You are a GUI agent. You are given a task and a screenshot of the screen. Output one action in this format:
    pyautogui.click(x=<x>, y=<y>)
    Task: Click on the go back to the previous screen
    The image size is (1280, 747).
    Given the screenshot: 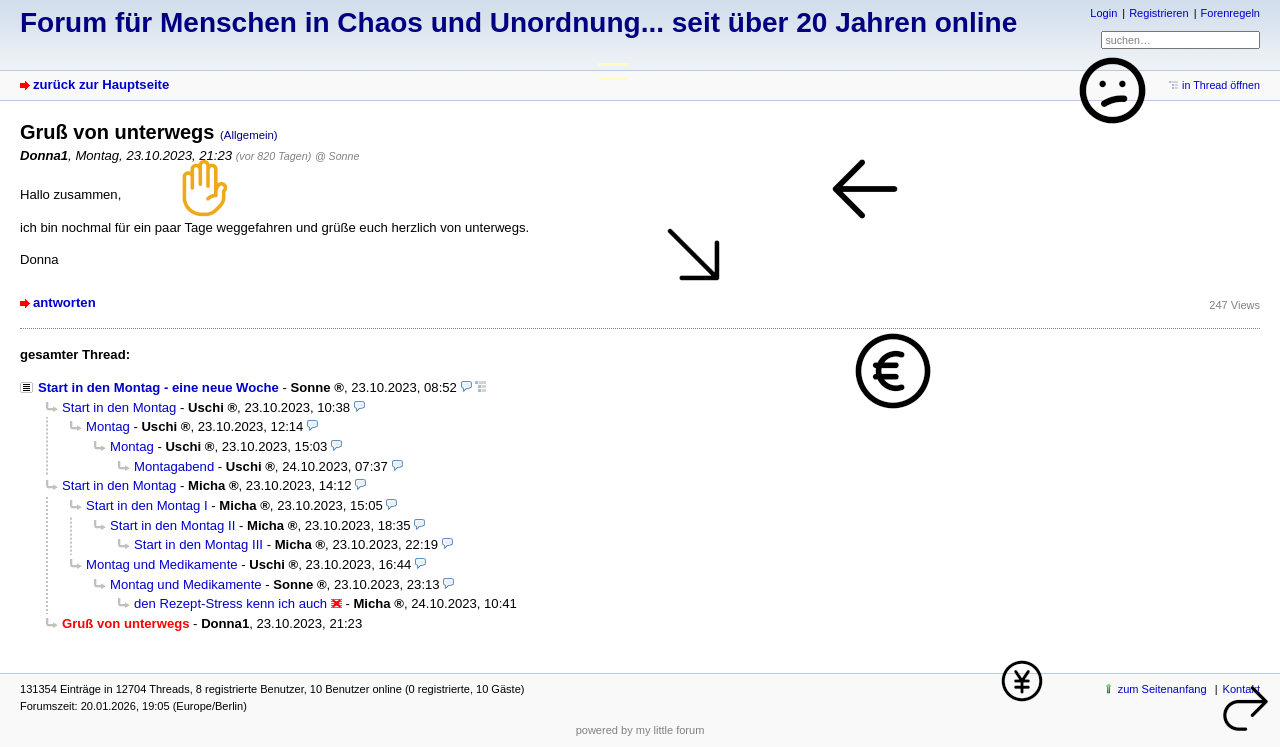 What is the action you would take?
    pyautogui.click(x=865, y=189)
    